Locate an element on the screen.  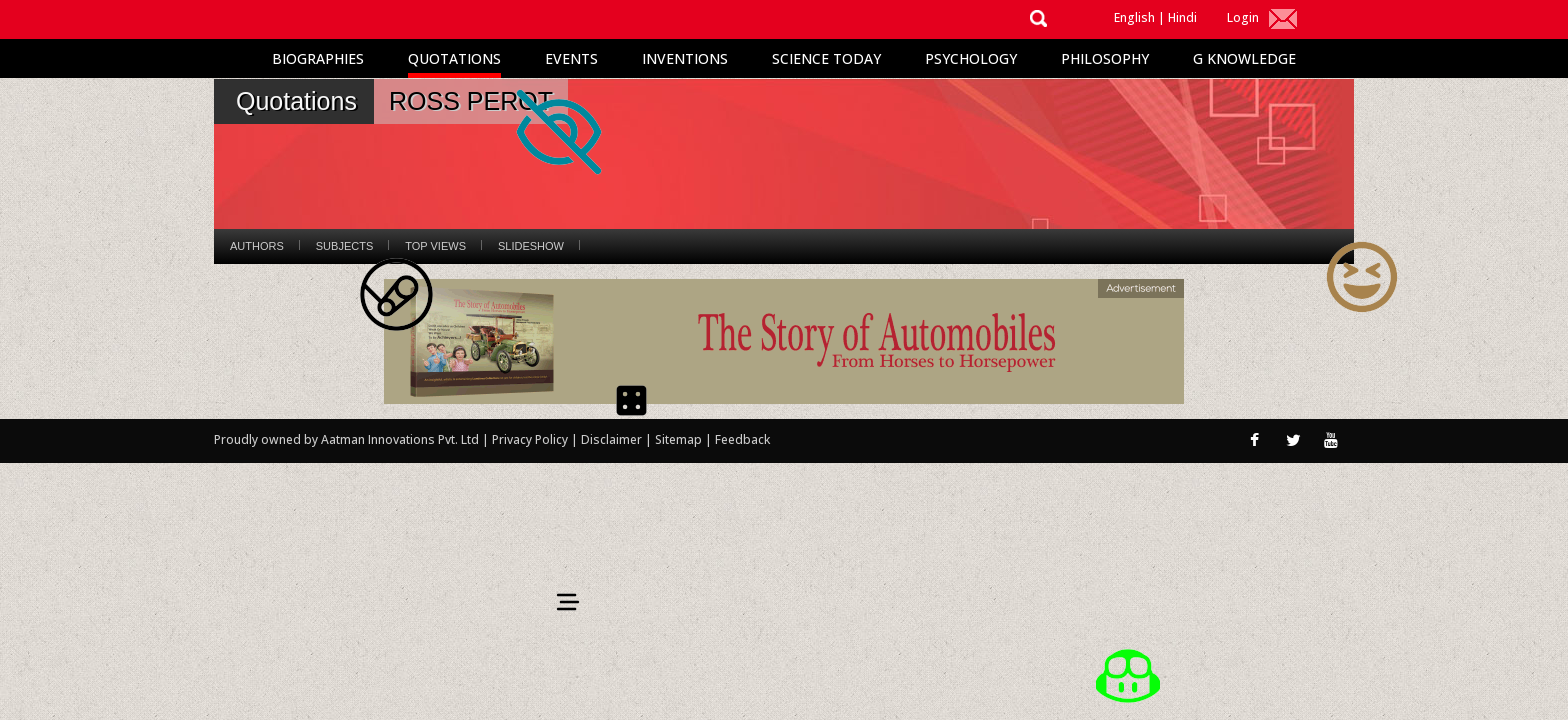
open navigation menu is located at coordinates (568, 602).